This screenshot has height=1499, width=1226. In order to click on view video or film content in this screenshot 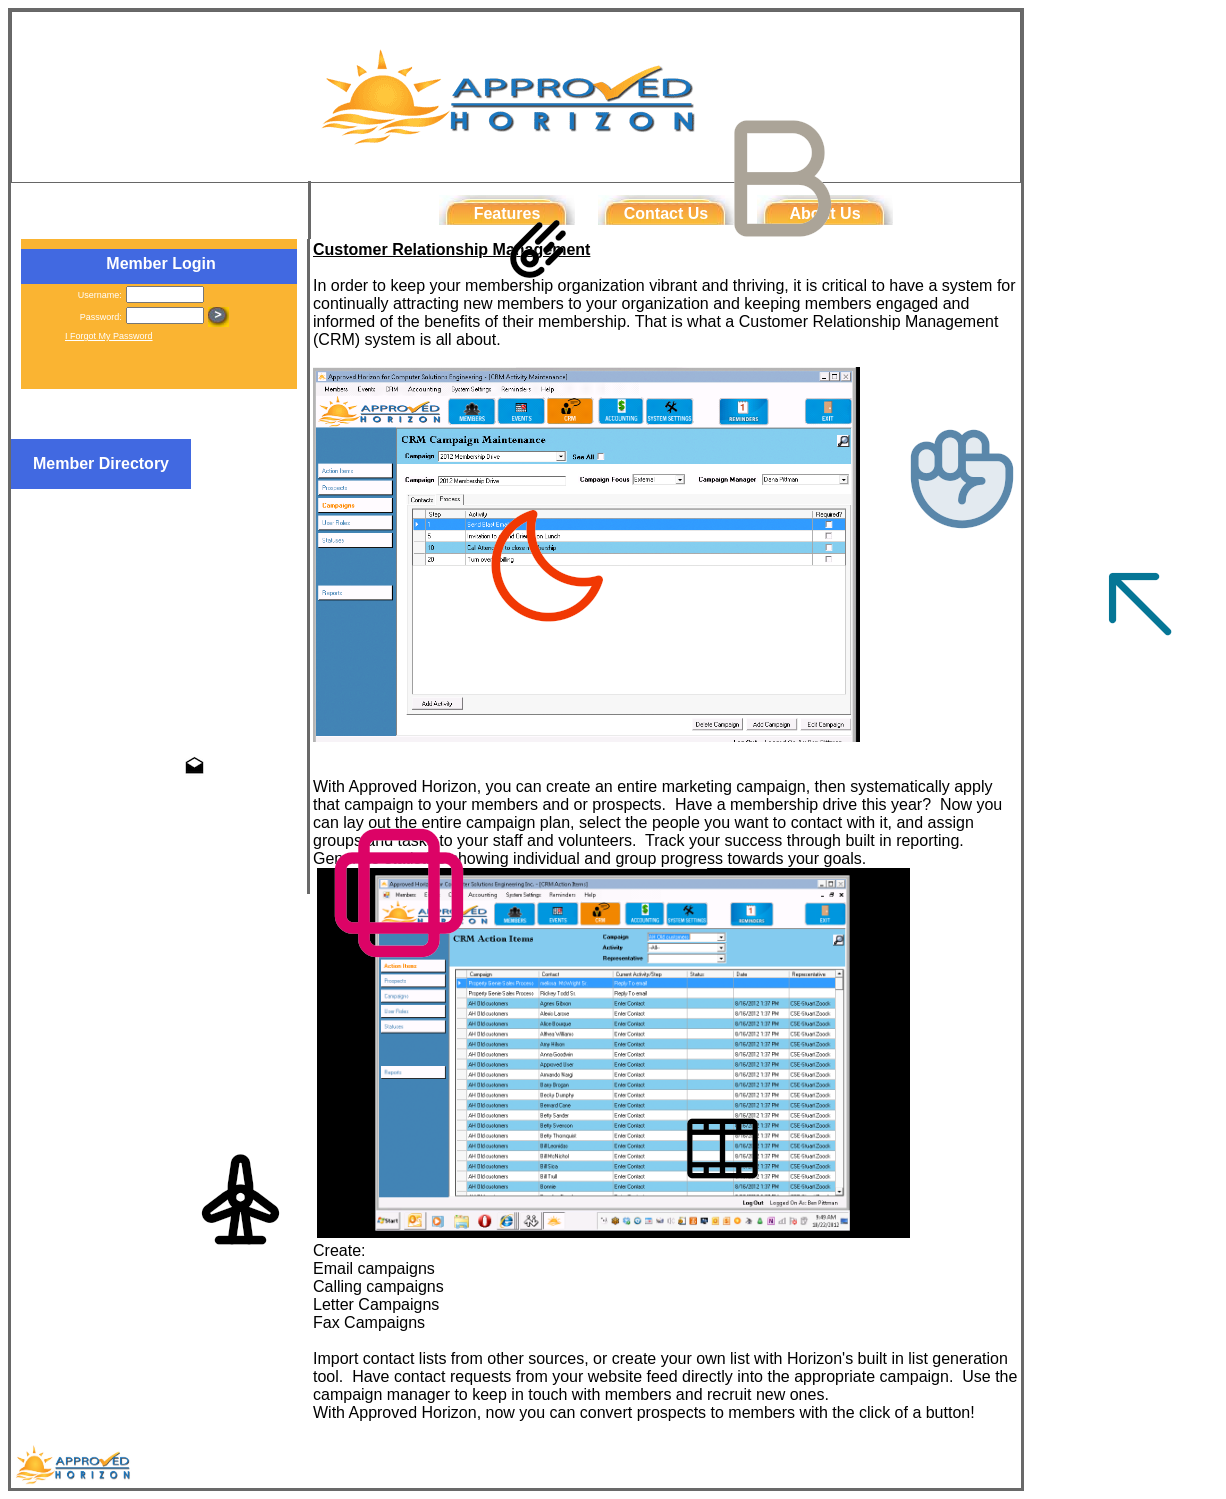, I will do `click(722, 1148)`.